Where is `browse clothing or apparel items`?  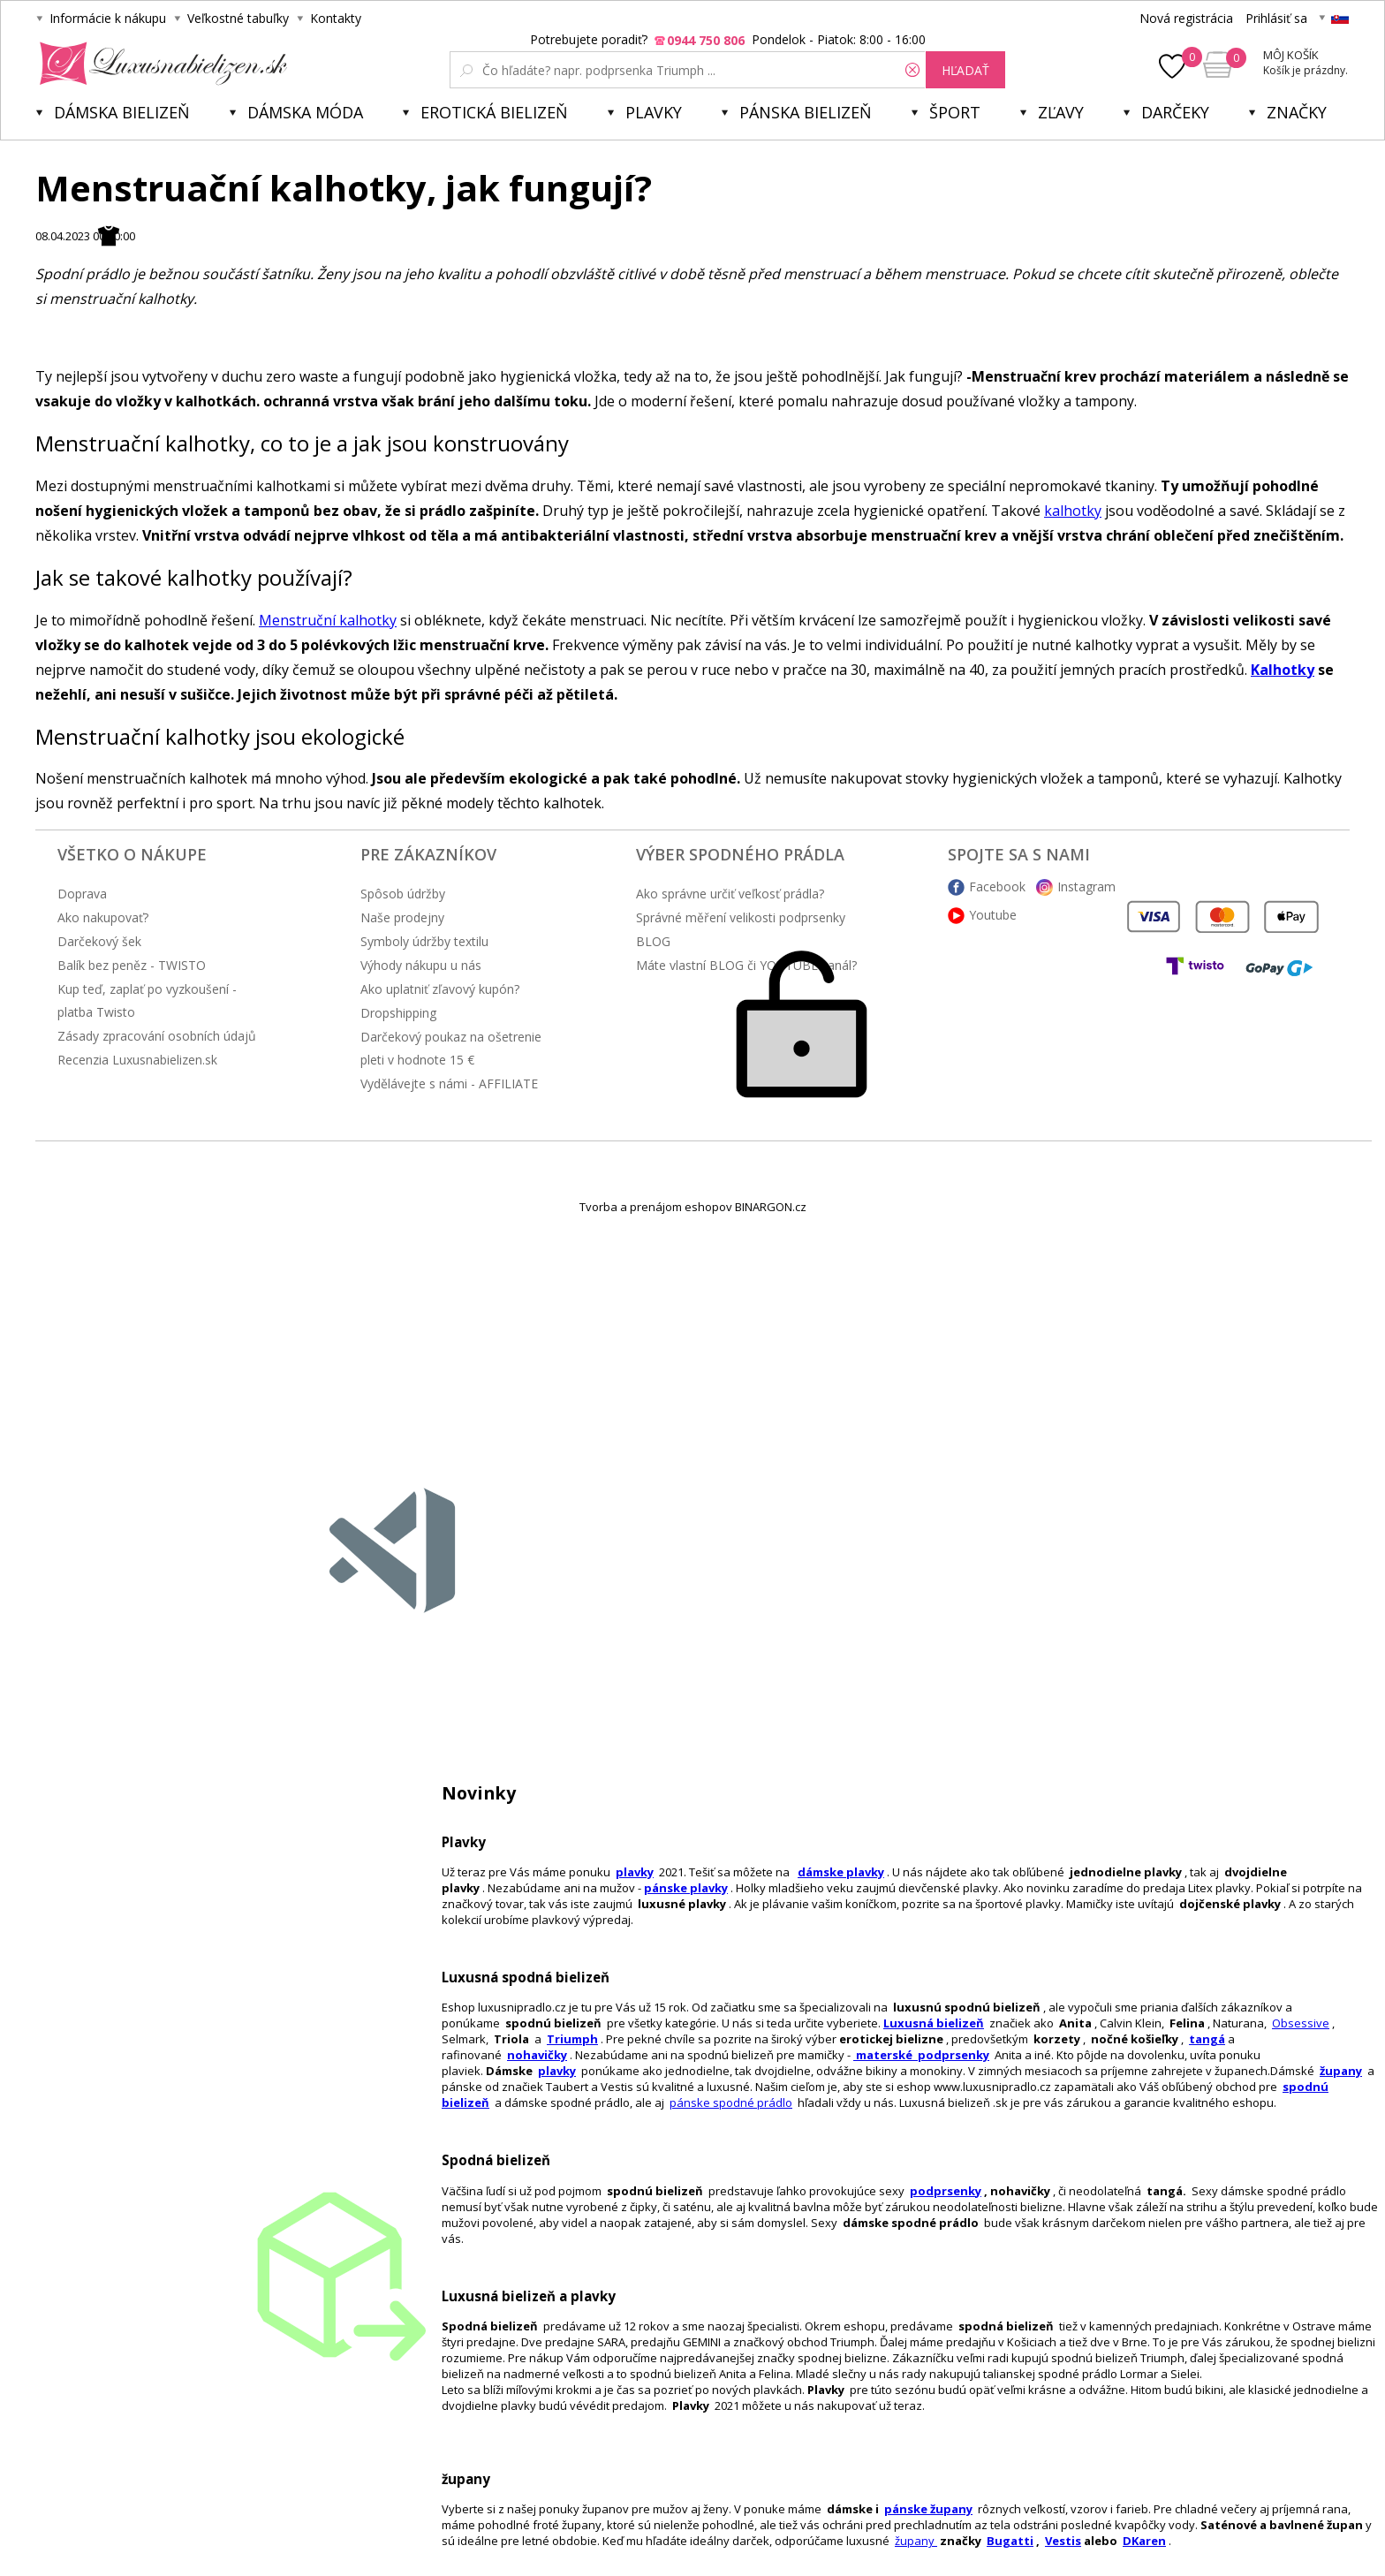 browse clothing or apparel items is located at coordinates (109, 236).